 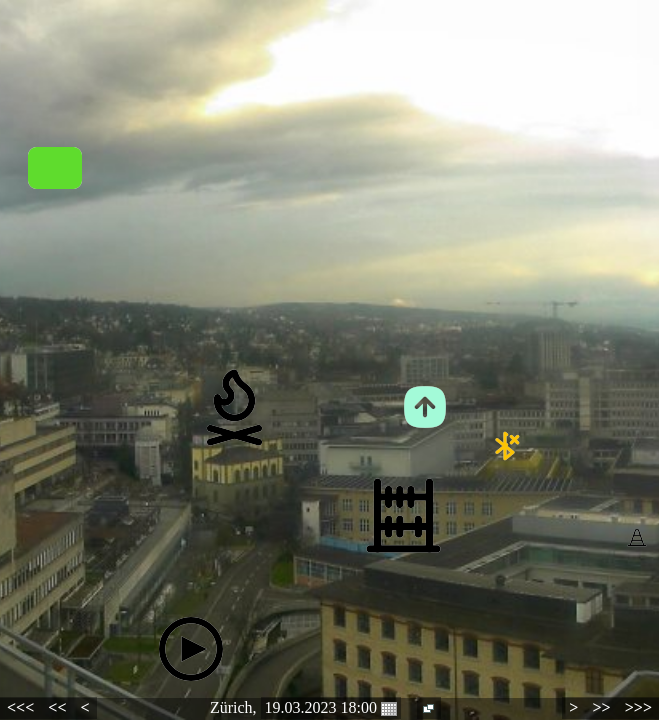 What do you see at coordinates (425, 407) in the screenshot?
I see `upload a file or document` at bounding box center [425, 407].